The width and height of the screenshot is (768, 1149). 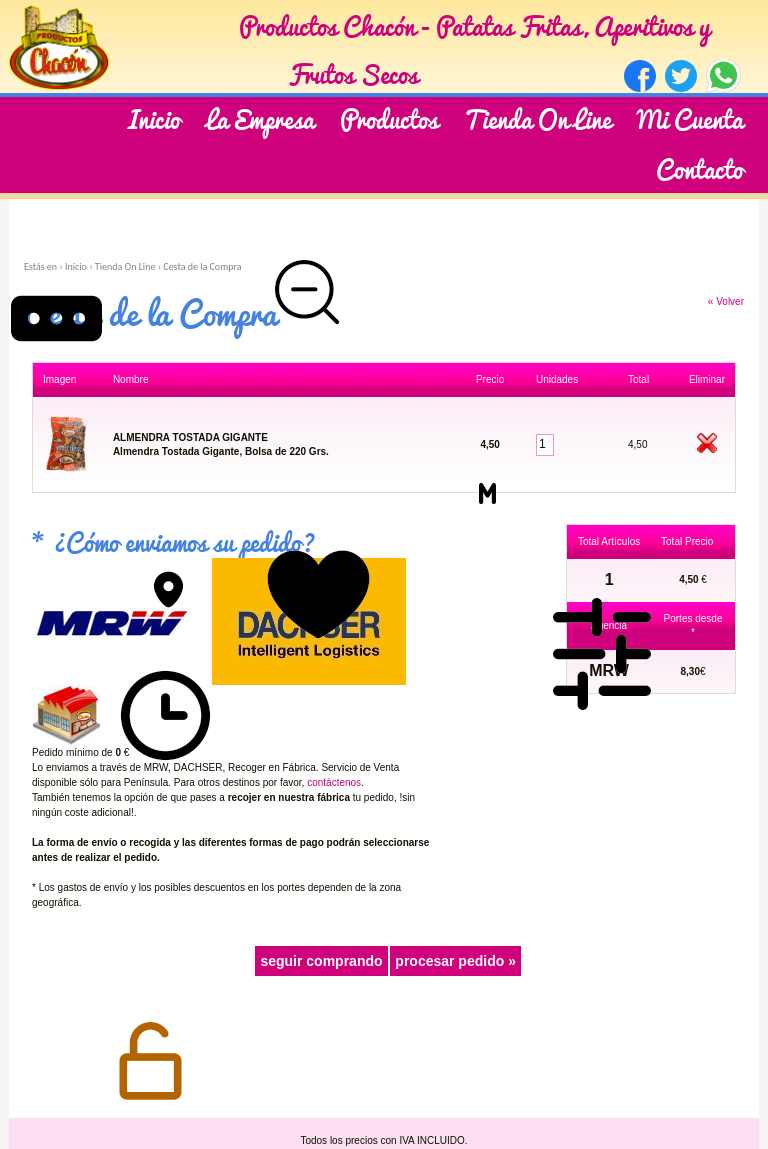 What do you see at coordinates (487, 493) in the screenshot?
I see `indicates medium size option` at bounding box center [487, 493].